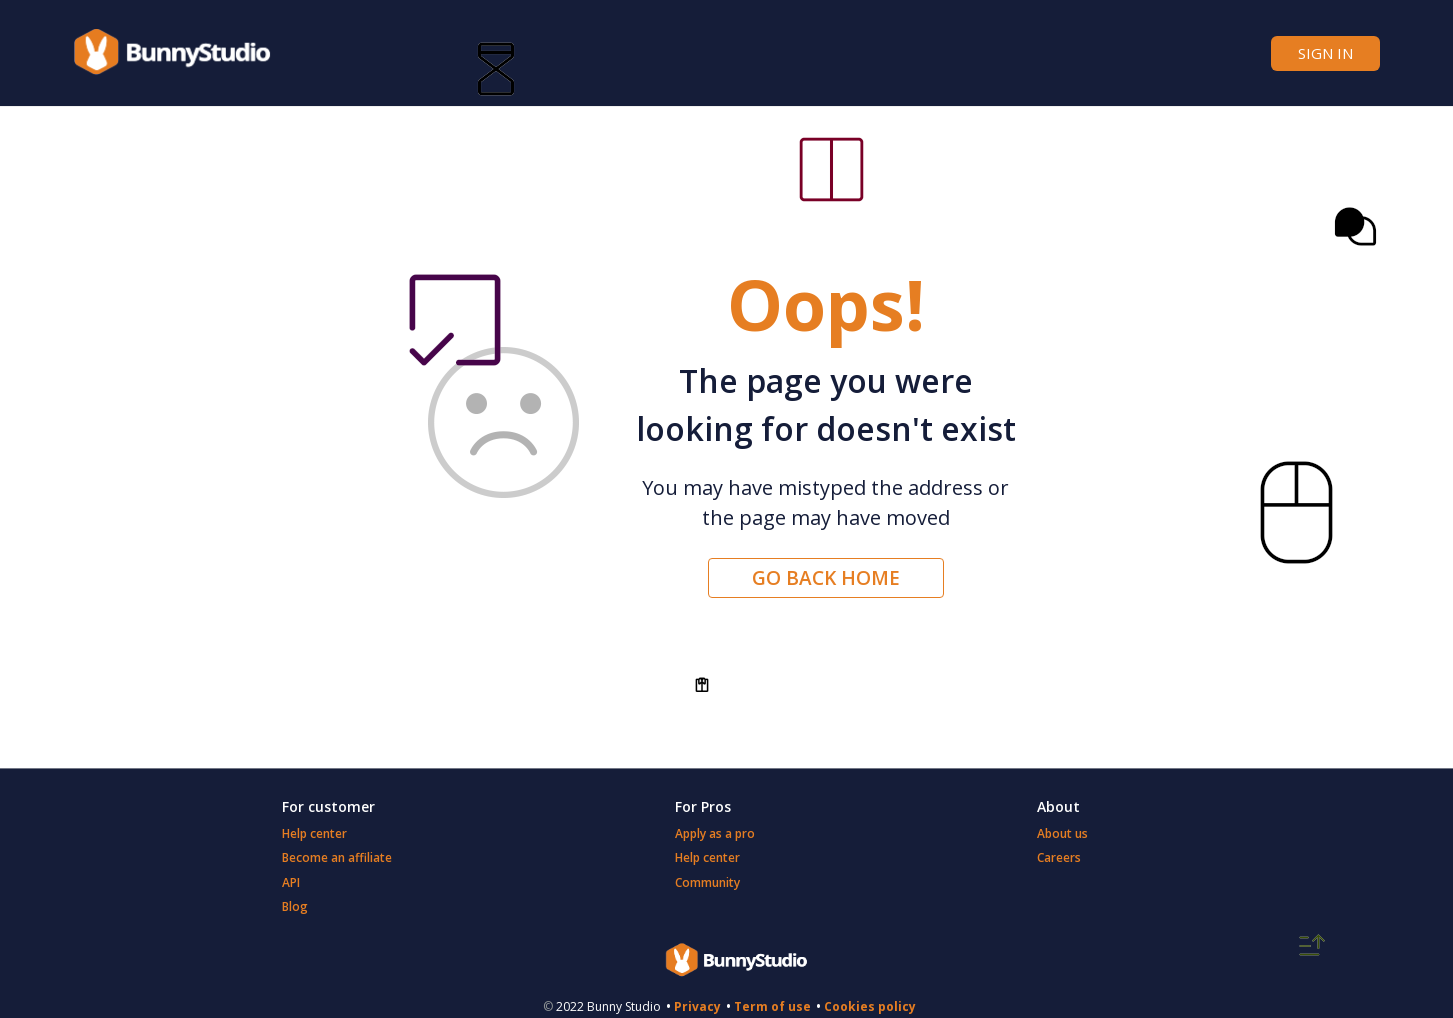 This screenshot has height=1018, width=1453. I want to click on indicates a timer or countdown in progress, so click(496, 69).